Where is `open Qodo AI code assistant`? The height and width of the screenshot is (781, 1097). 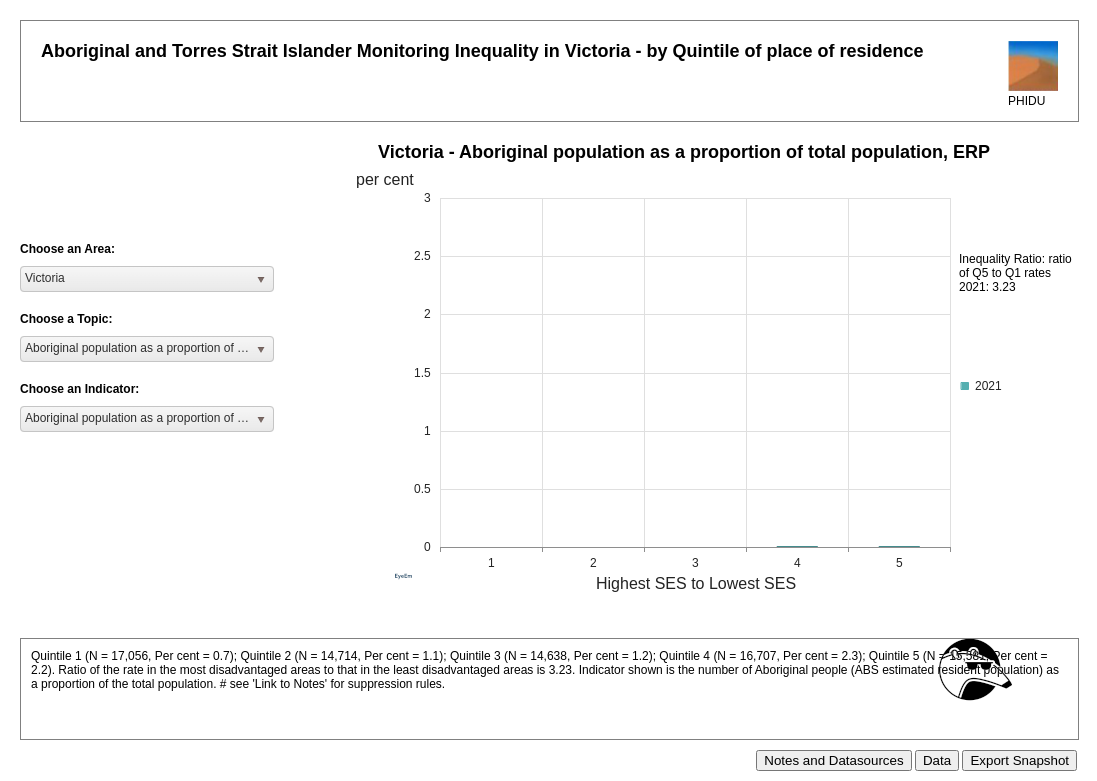 open Qodo AI code assistant is located at coordinates (975, 669).